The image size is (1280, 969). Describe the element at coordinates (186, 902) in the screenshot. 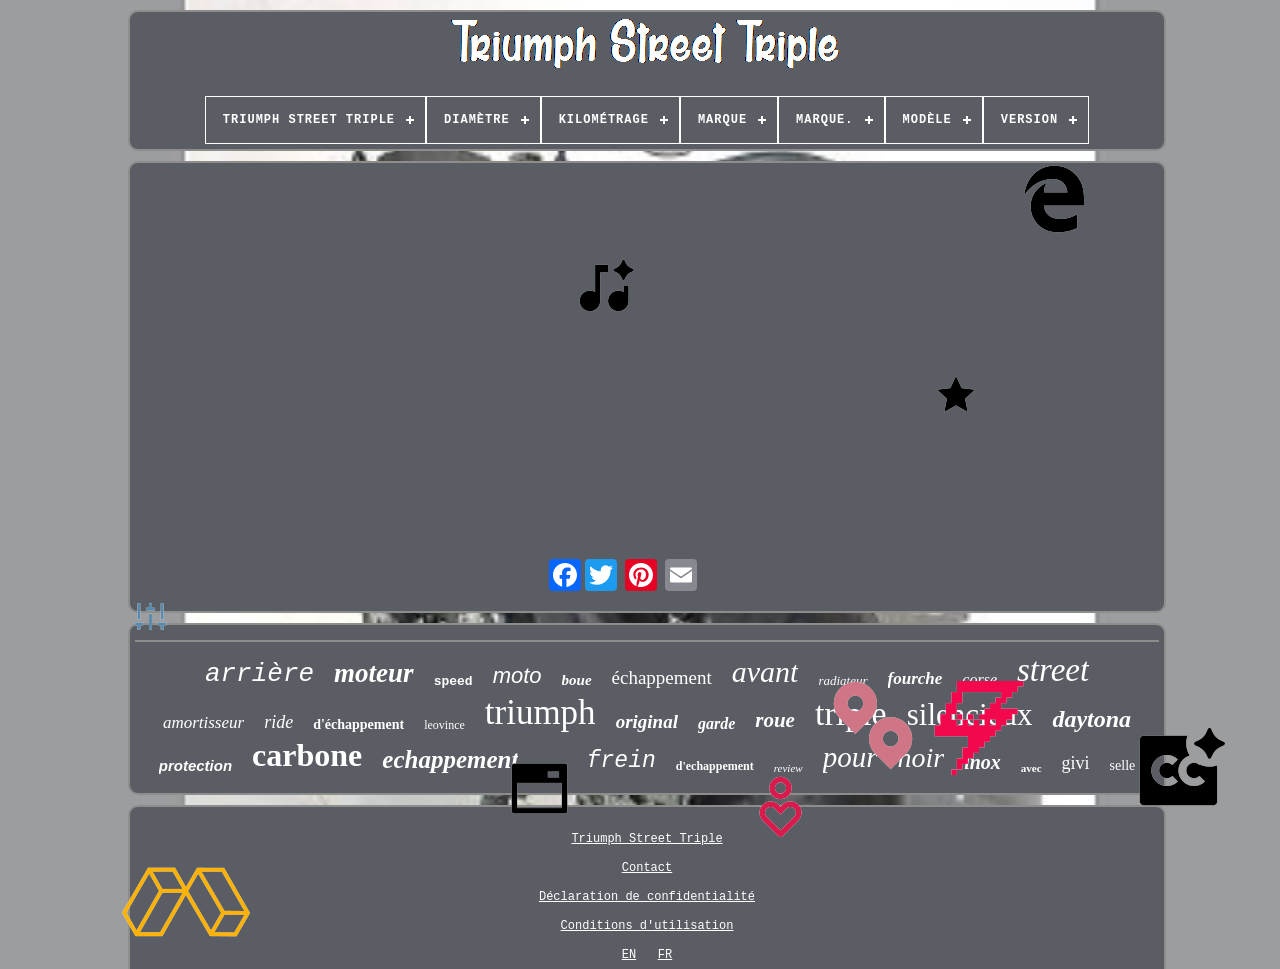

I see `Modal cloud platform logo` at that location.